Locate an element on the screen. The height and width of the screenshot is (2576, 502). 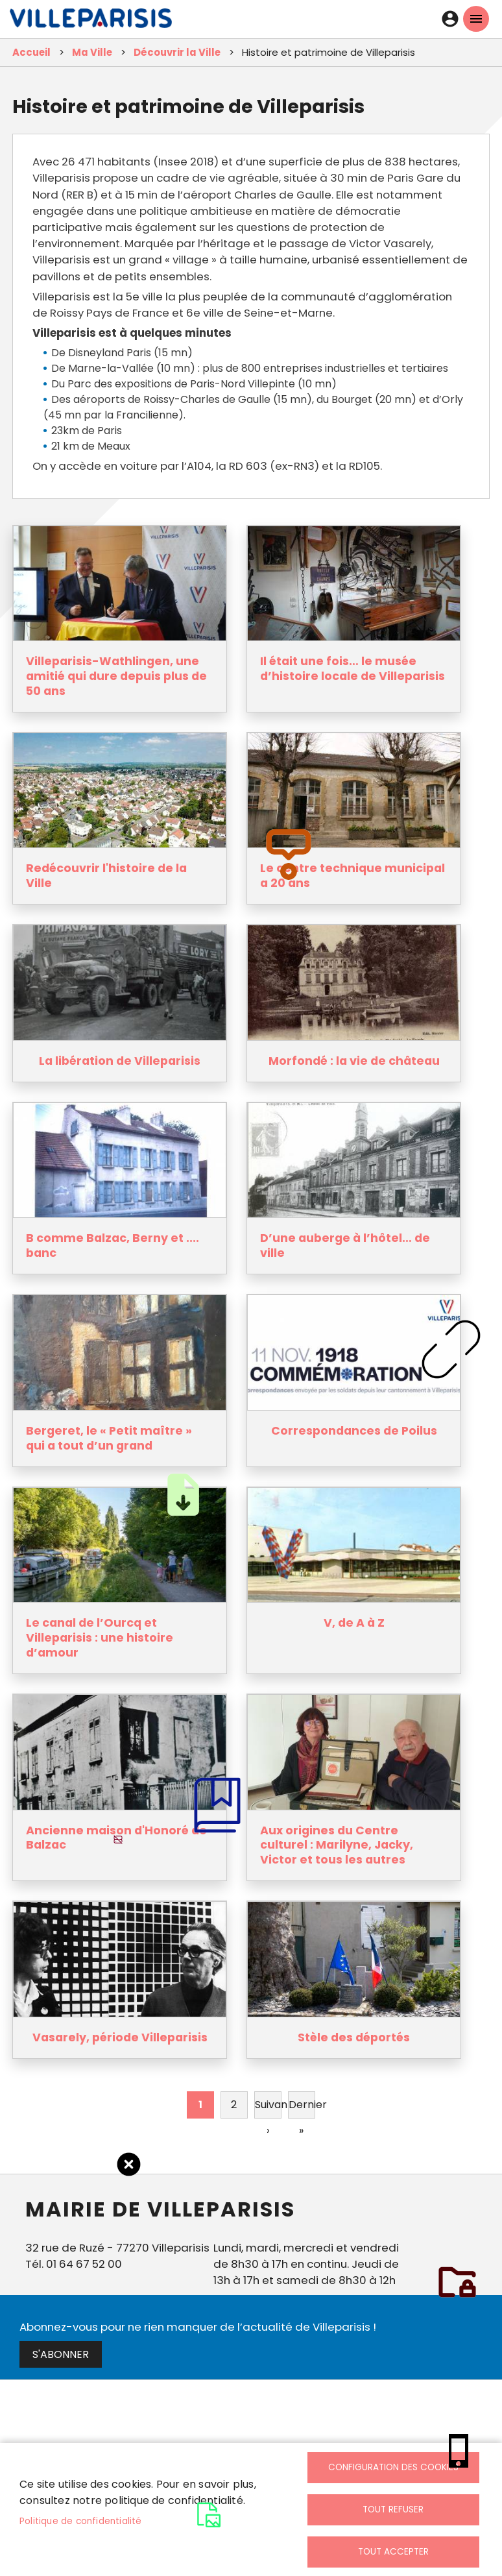
view tooltip or help information is located at coordinates (289, 855).